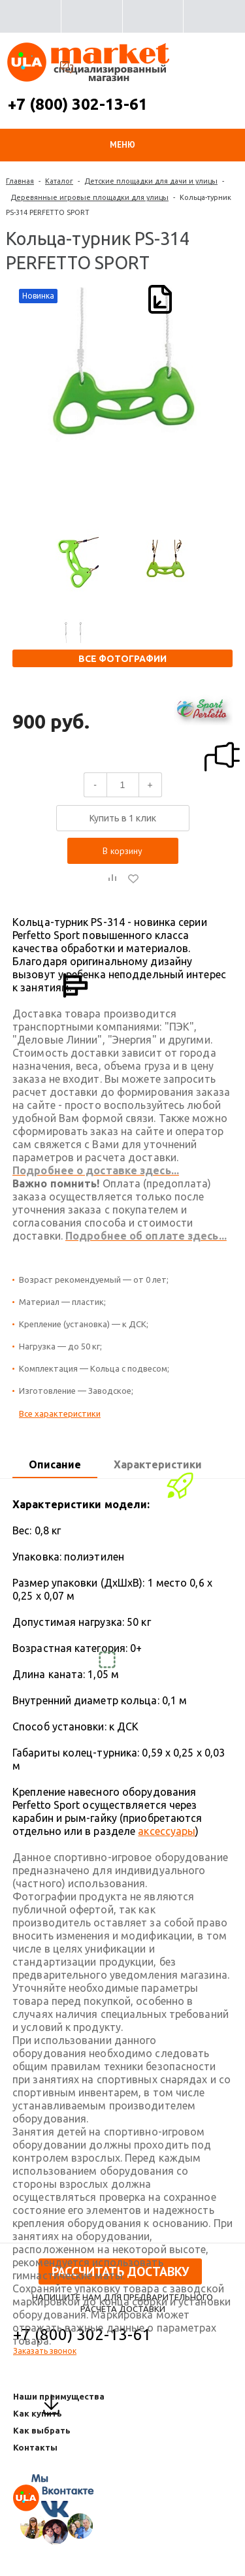 Image resolution: width=245 pixels, height=2576 pixels. I want to click on create a selection area, so click(107, 1660).